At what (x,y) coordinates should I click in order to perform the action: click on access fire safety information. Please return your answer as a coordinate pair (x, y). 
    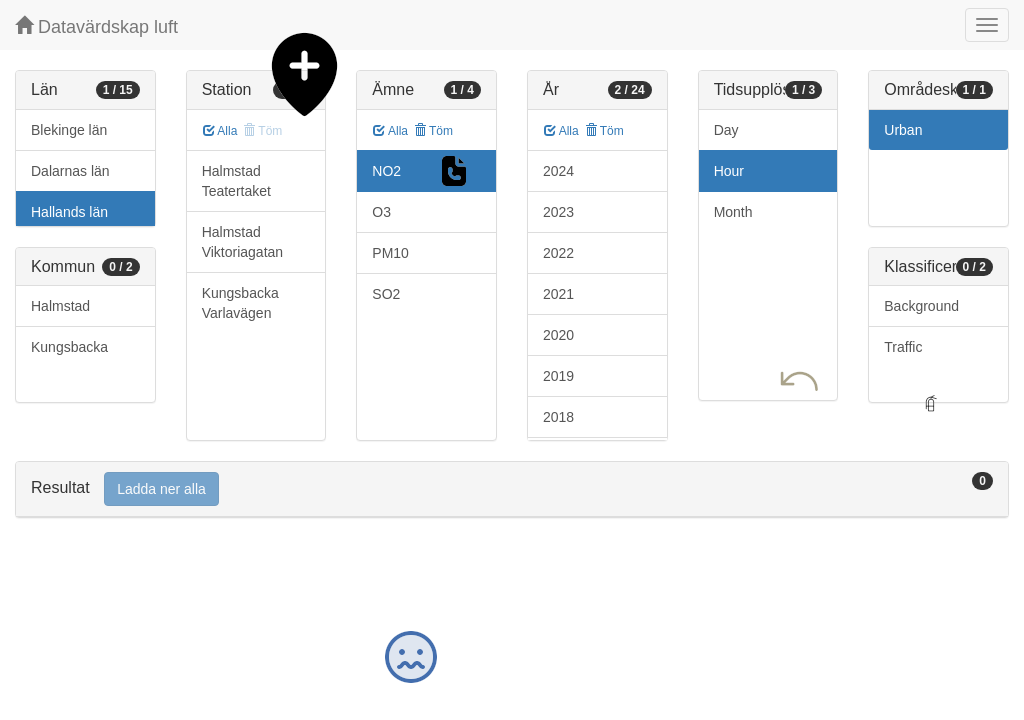
    Looking at the image, I should click on (930, 403).